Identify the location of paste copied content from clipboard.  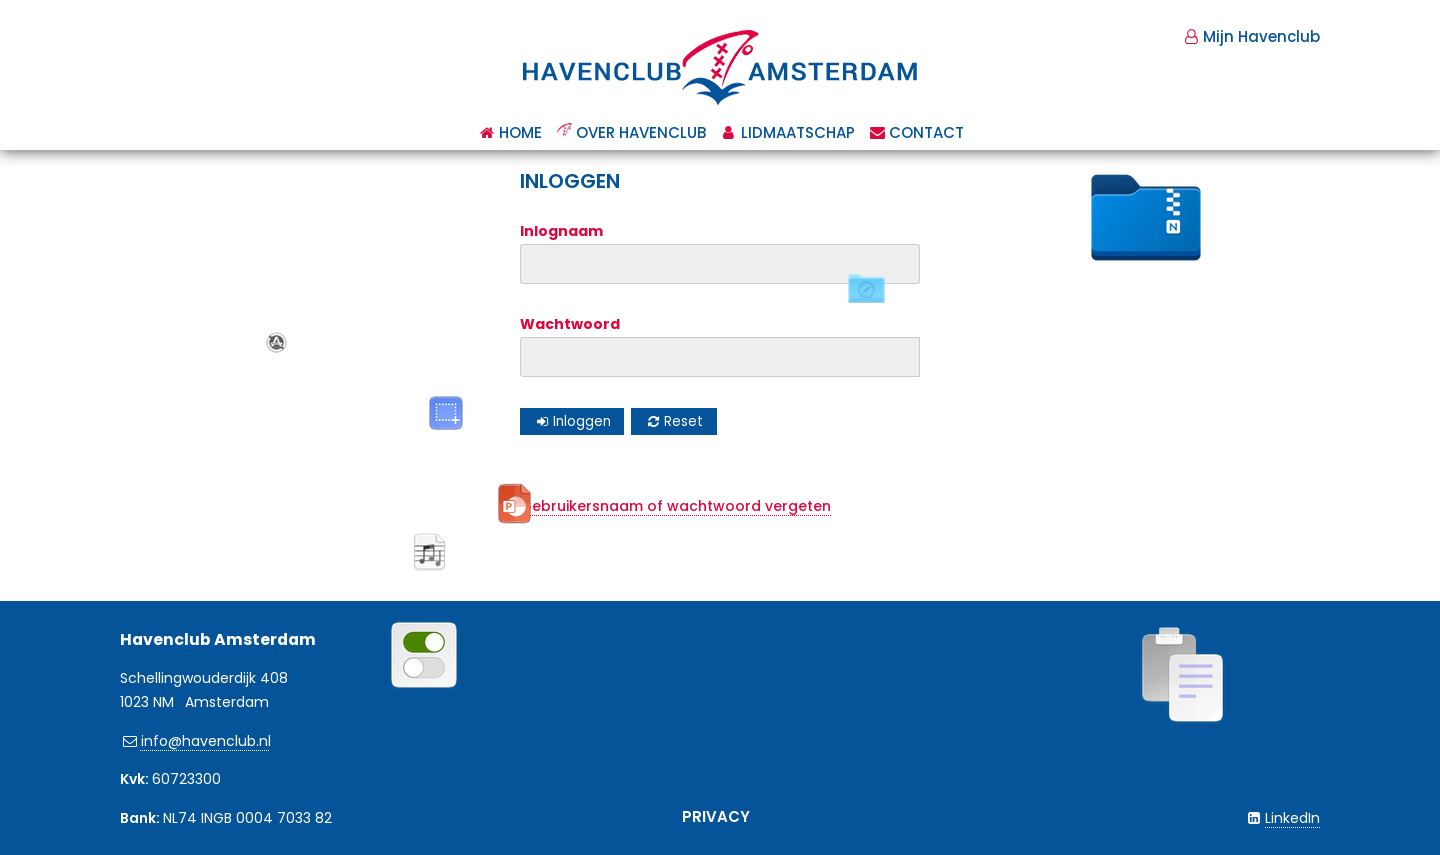
(1182, 674).